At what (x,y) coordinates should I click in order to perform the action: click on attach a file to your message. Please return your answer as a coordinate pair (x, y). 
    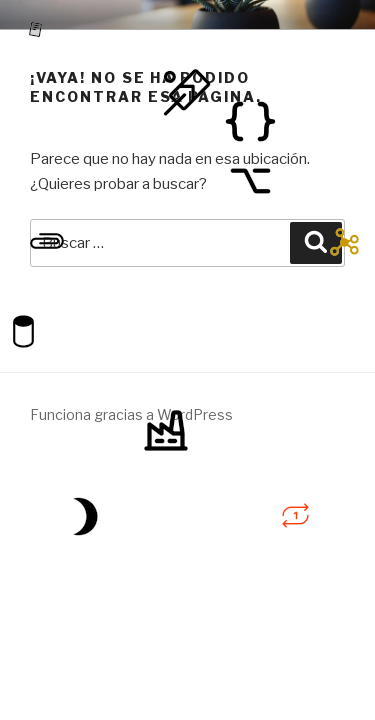
    Looking at the image, I should click on (47, 241).